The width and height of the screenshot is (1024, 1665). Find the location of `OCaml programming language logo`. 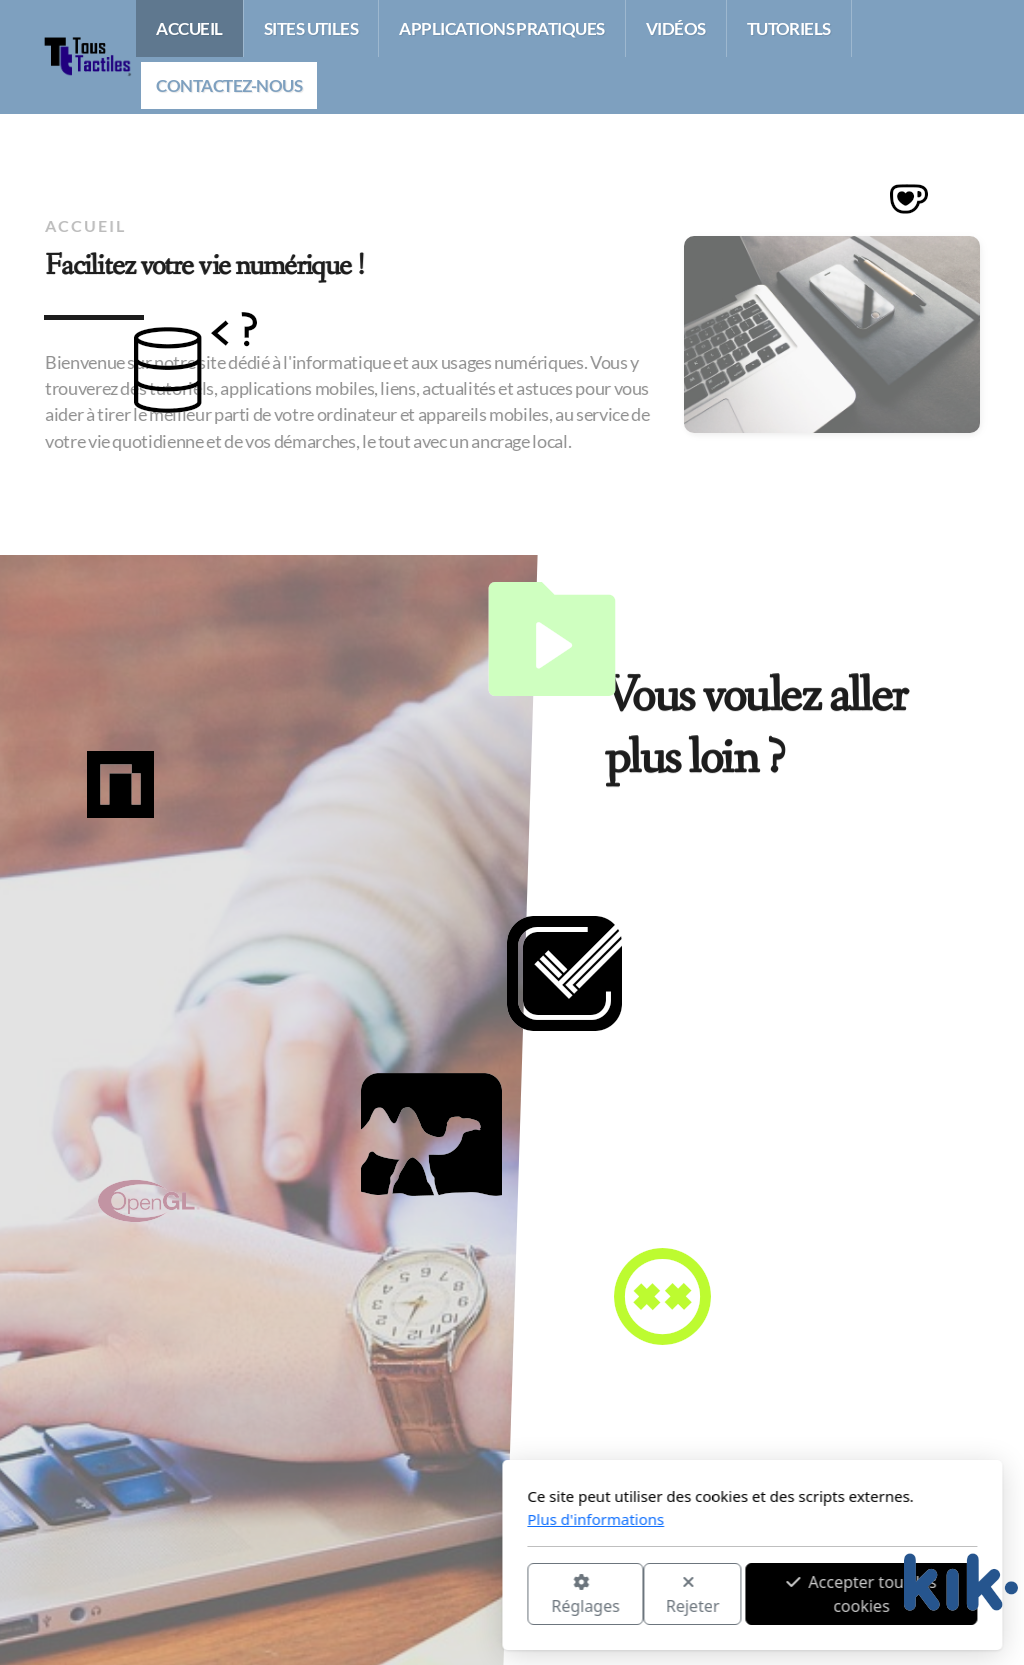

OCaml programming language logo is located at coordinates (431, 1134).